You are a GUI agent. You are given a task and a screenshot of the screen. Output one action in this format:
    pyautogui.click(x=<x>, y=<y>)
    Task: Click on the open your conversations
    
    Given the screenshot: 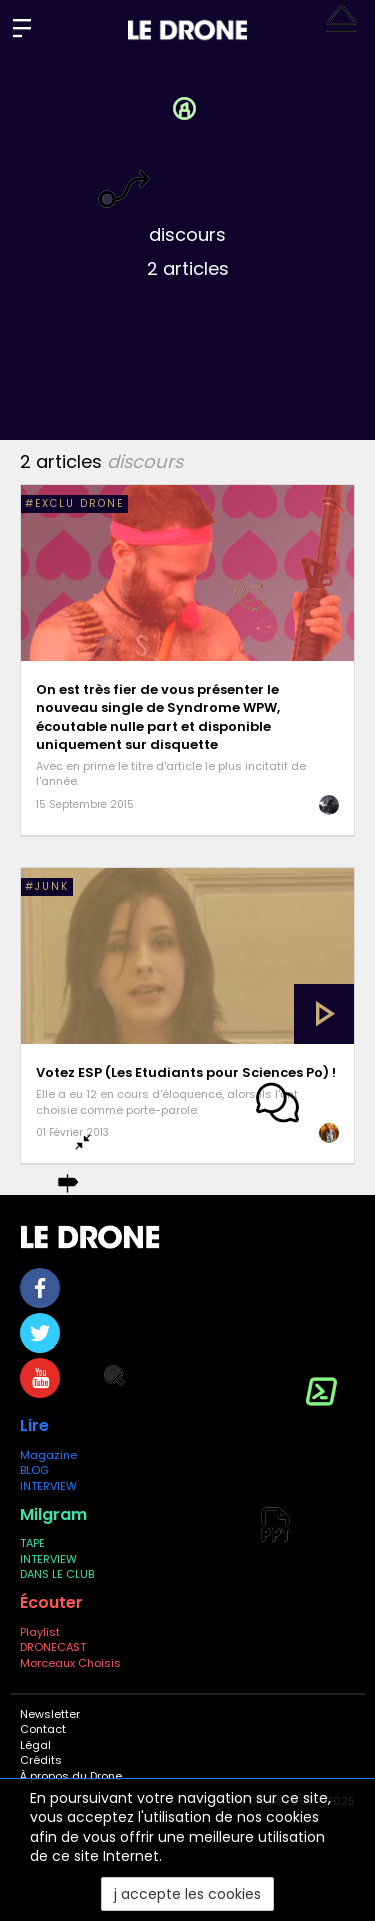 What is the action you would take?
    pyautogui.click(x=277, y=1102)
    